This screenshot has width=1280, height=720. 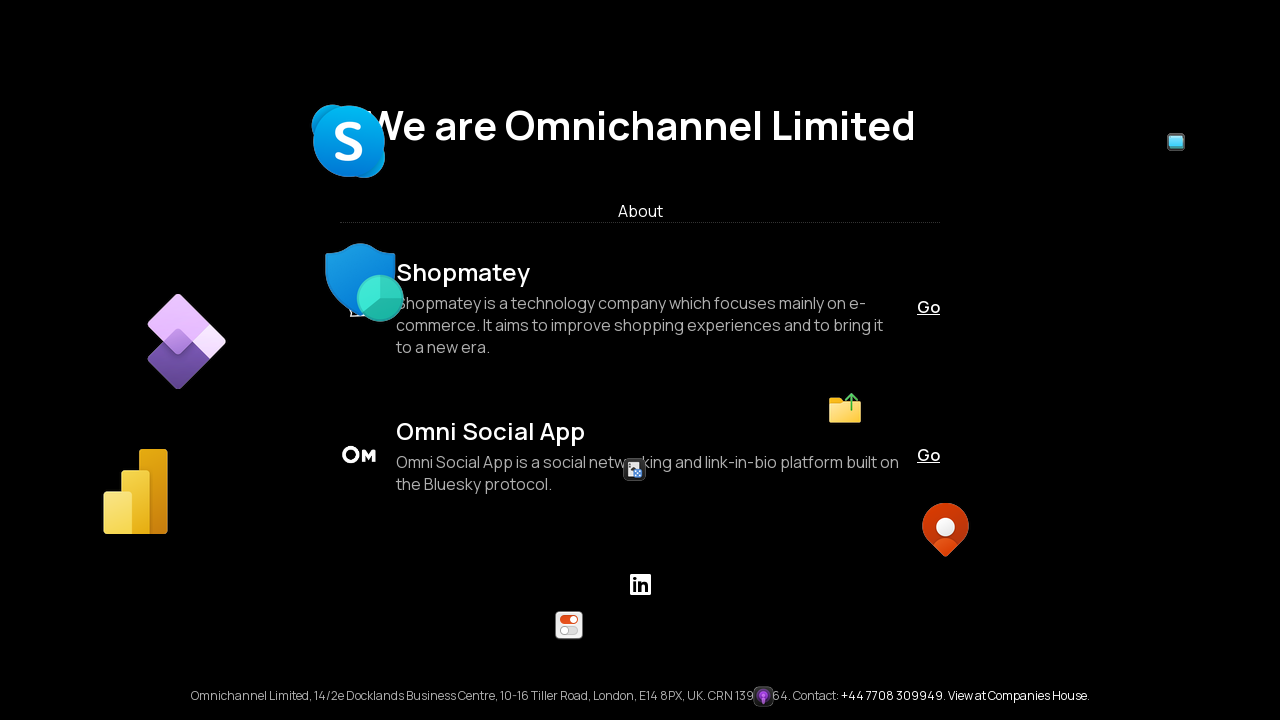 I want to click on upload files to a location-based folder, so click(x=845, y=411).